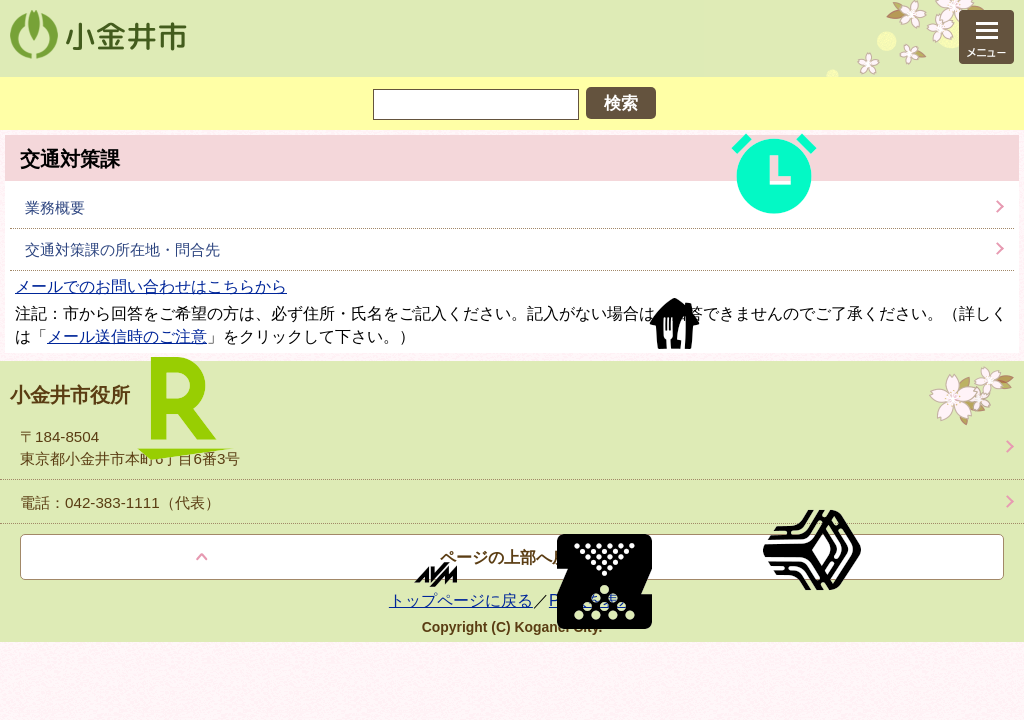 This screenshot has height=720, width=1024. What do you see at coordinates (774, 172) in the screenshot?
I see `set or manage alarms` at bounding box center [774, 172].